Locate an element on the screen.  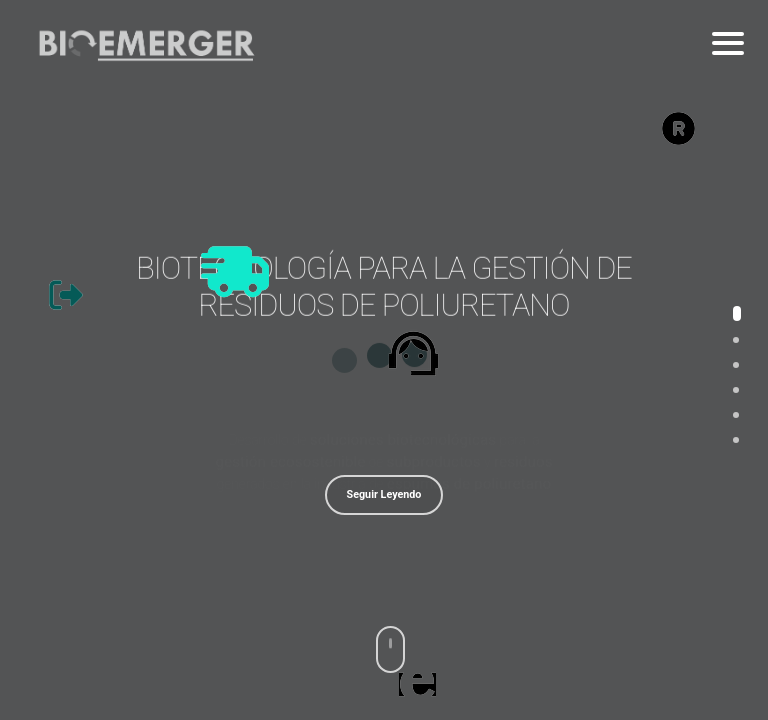
log out of your account is located at coordinates (66, 295).